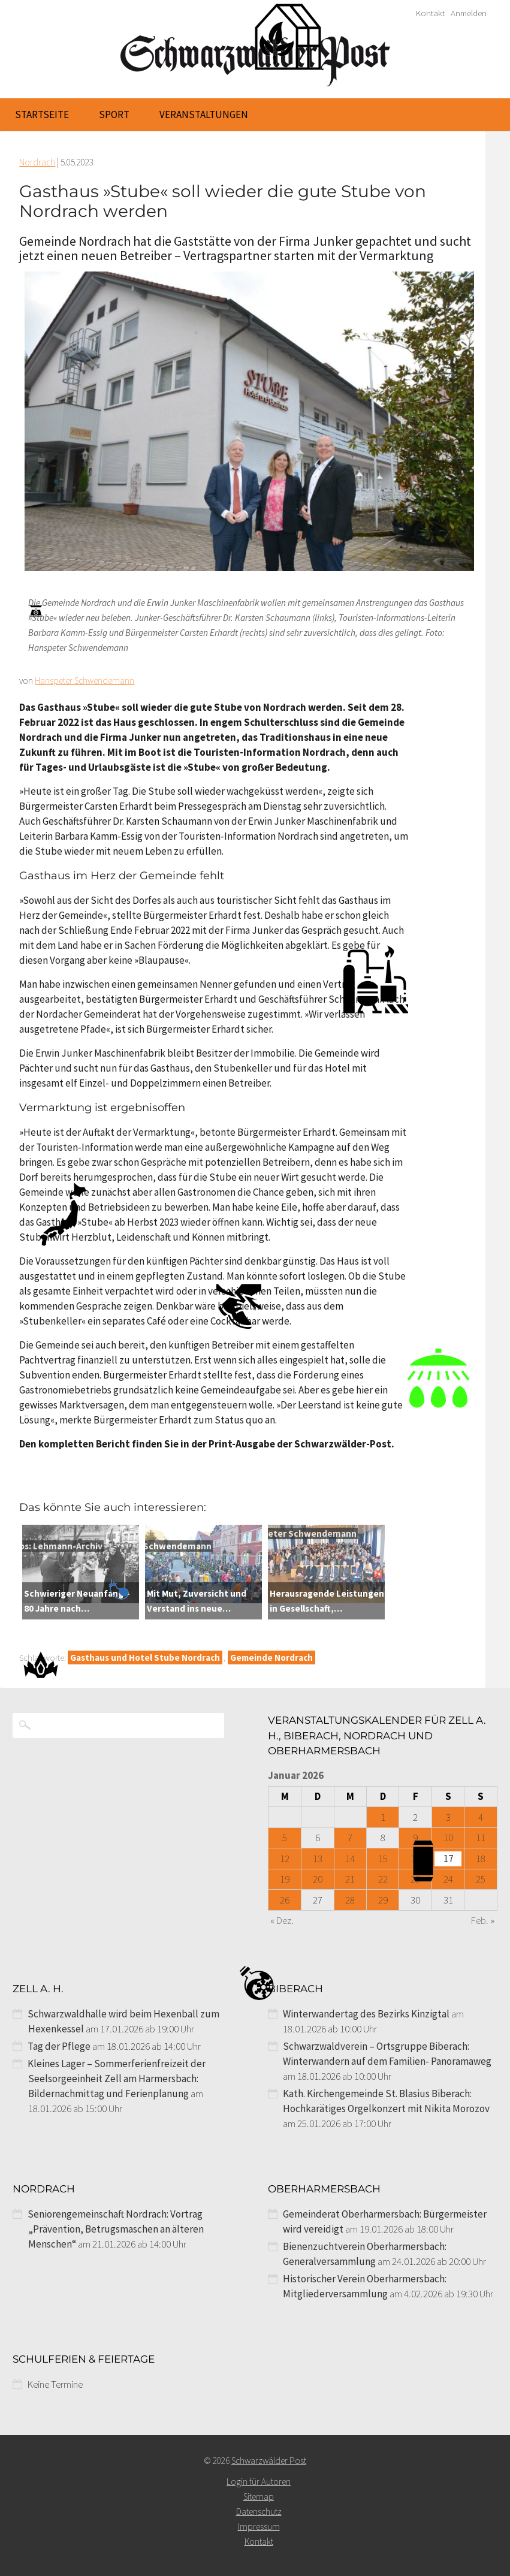  I want to click on indicates royalty or kingdom-related game feature, so click(41, 1666).